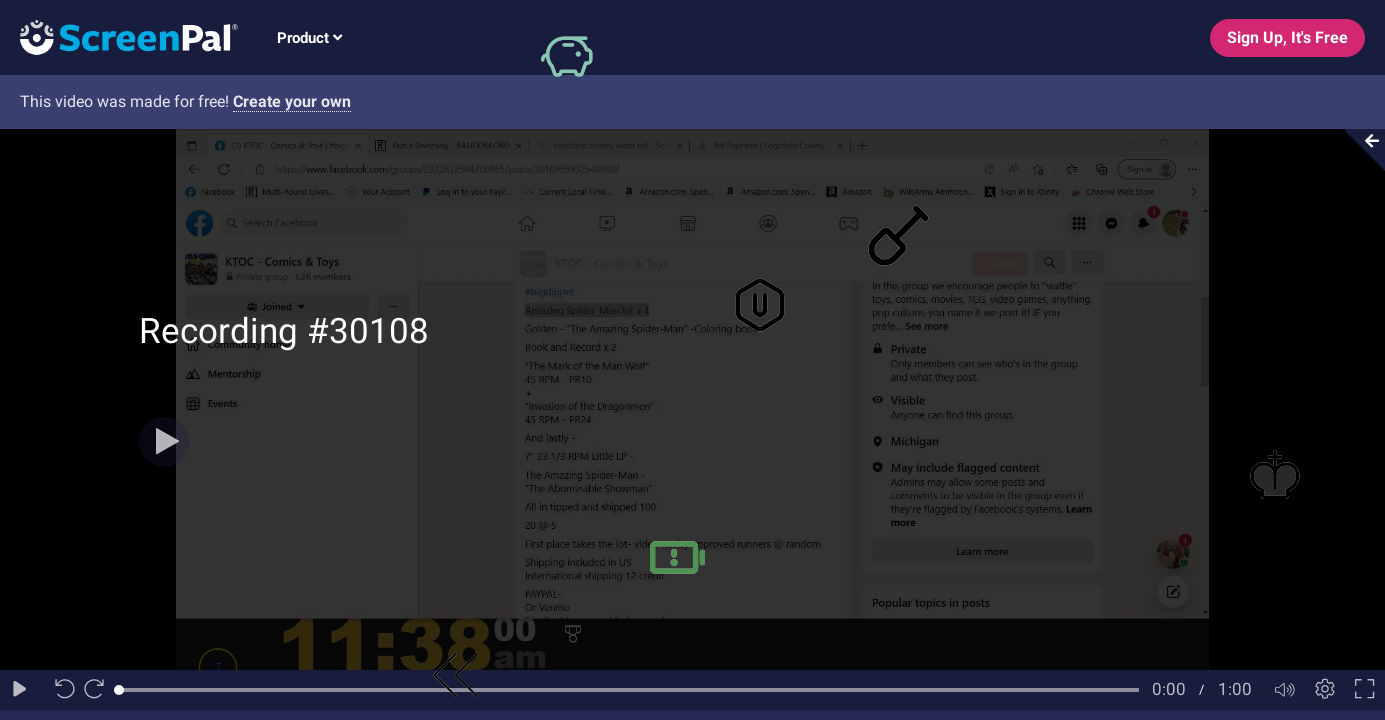 Image resolution: width=1385 pixels, height=720 pixels. I want to click on view achievements or awards, so click(573, 633).